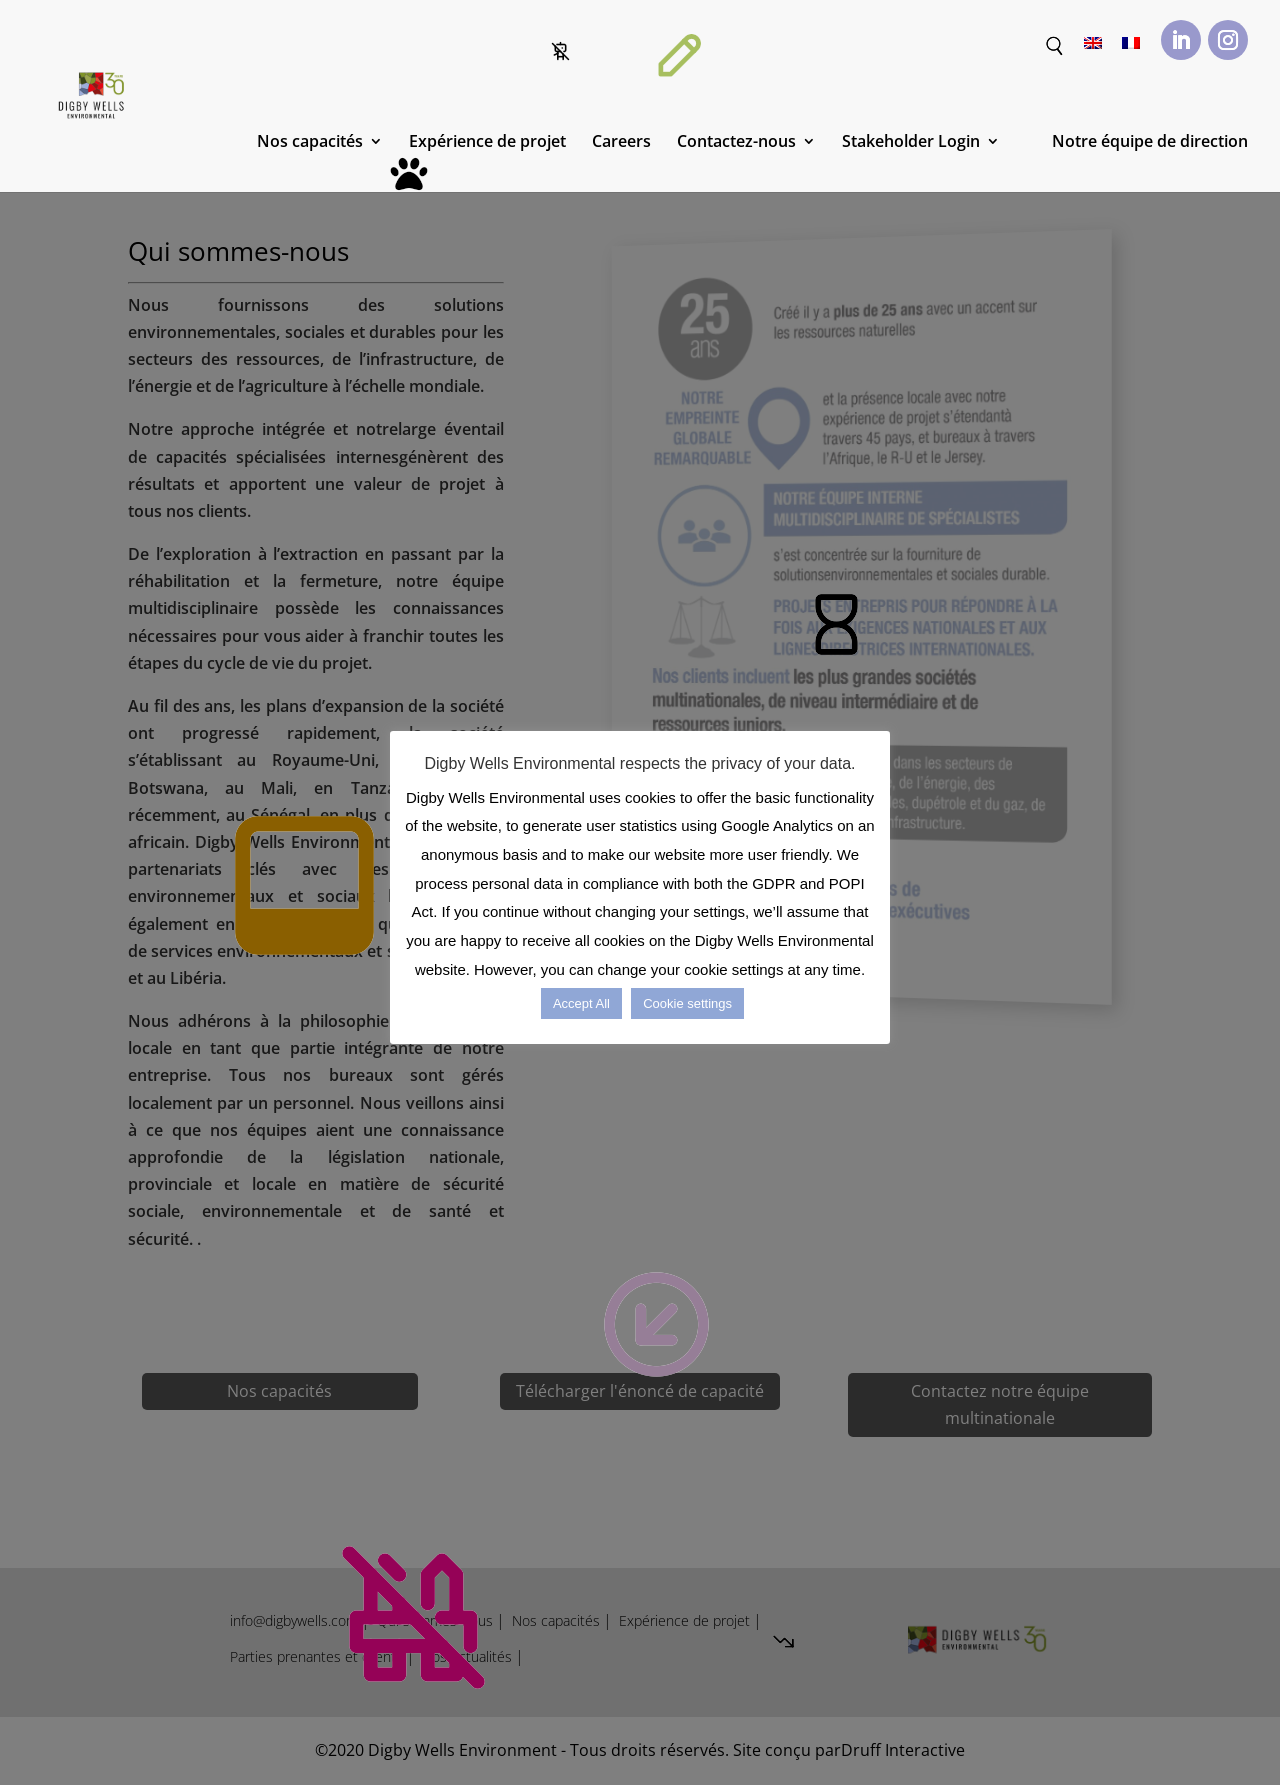 The image size is (1280, 1785). Describe the element at coordinates (836, 624) in the screenshot. I see `indicates a process is waiting or pending` at that location.